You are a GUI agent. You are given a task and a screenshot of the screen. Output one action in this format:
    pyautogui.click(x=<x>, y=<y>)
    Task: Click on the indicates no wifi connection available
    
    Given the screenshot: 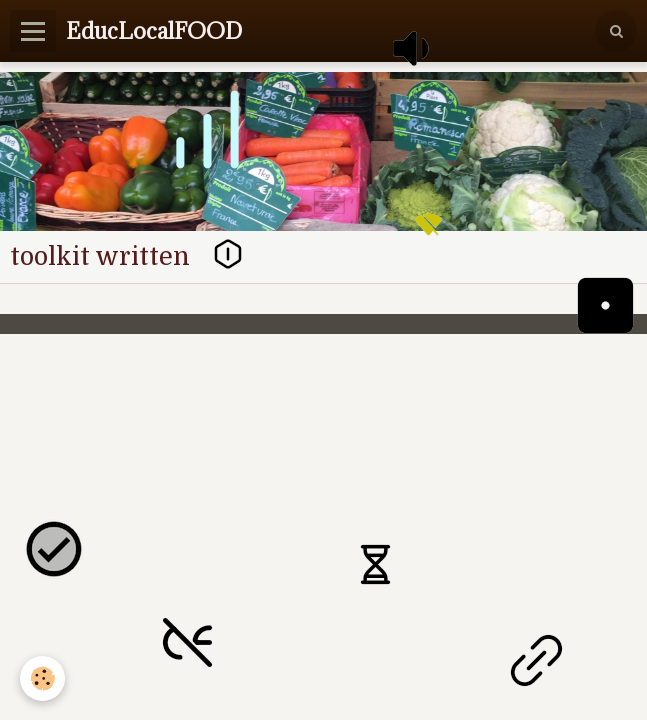 What is the action you would take?
    pyautogui.click(x=428, y=224)
    